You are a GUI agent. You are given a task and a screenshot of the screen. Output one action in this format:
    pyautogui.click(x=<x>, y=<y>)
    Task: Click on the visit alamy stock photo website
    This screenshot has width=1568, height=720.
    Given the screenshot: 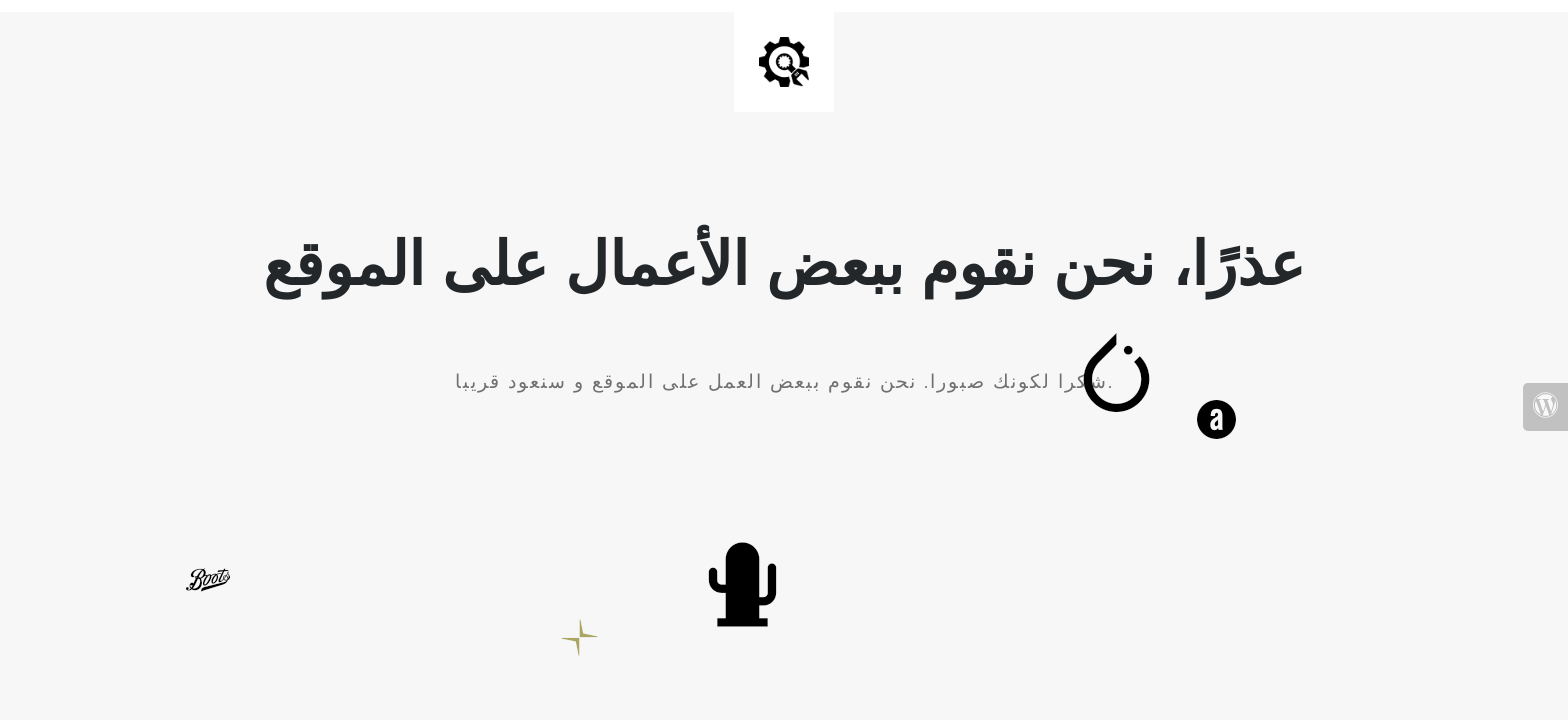 What is the action you would take?
    pyautogui.click(x=1216, y=419)
    